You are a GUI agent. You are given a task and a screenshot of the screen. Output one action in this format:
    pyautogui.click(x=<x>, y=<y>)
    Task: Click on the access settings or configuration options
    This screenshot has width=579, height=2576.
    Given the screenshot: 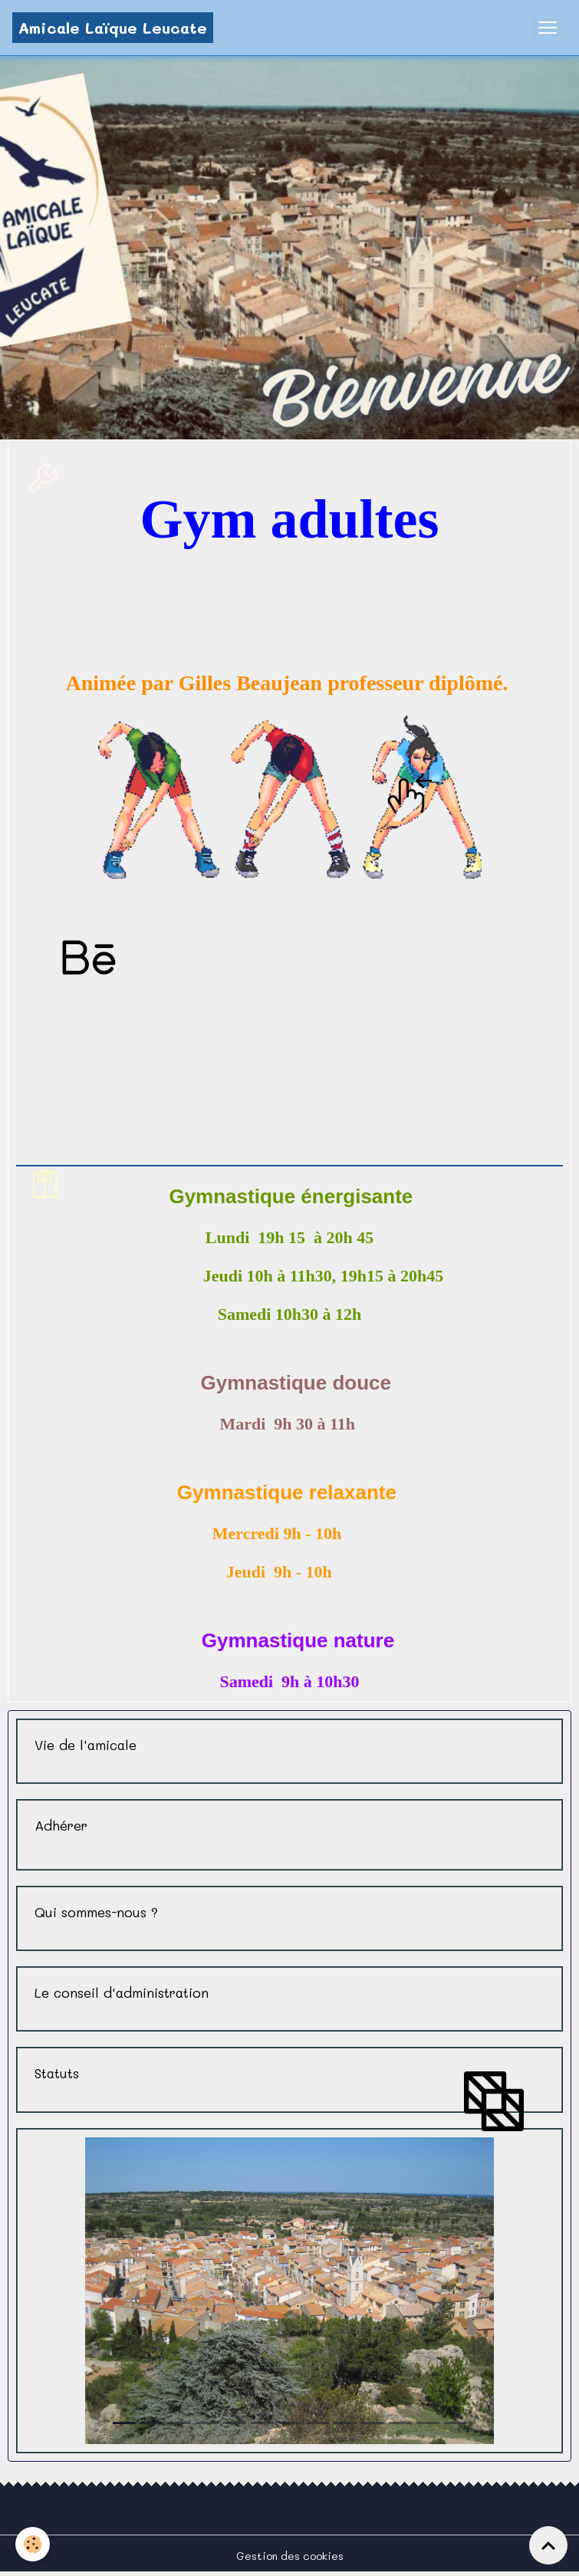 What is the action you would take?
    pyautogui.click(x=43, y=478)
    